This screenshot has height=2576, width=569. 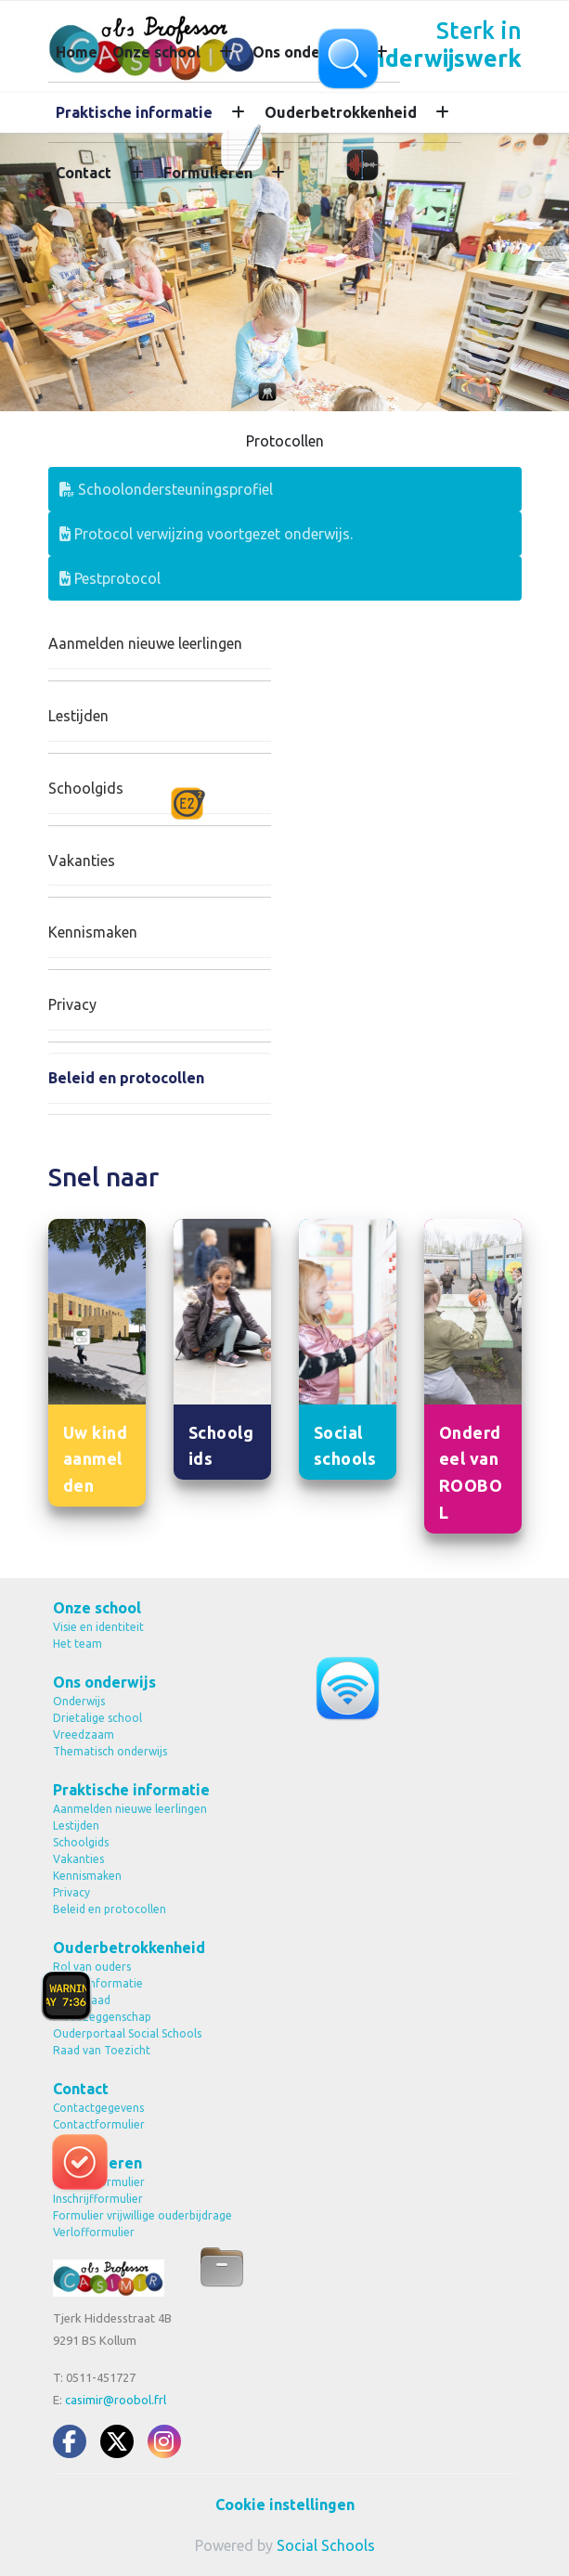 I want to click on open TextEdit app for basic text editing, so click(x=241, y=149).